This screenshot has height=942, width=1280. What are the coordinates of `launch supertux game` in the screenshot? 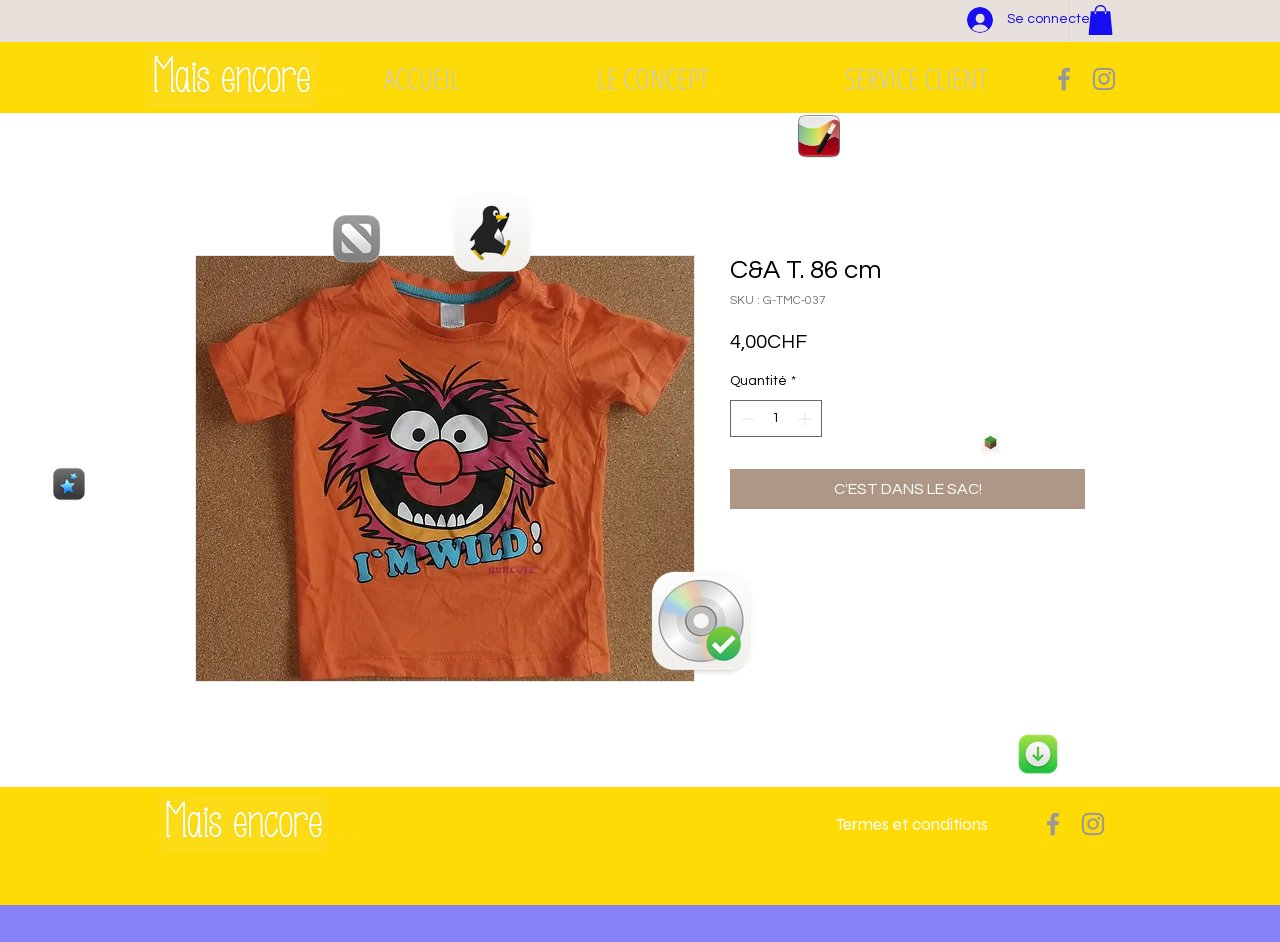 It's located at (492, 233).